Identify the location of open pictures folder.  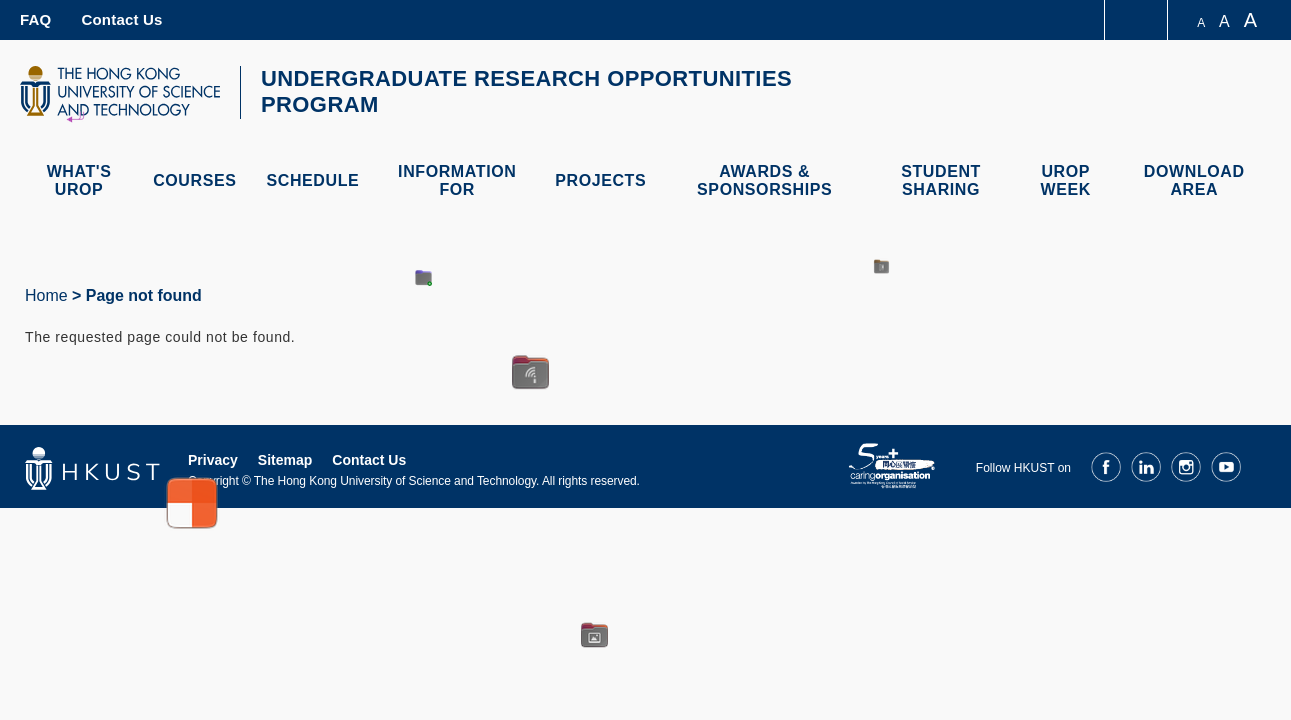
(594, 634).